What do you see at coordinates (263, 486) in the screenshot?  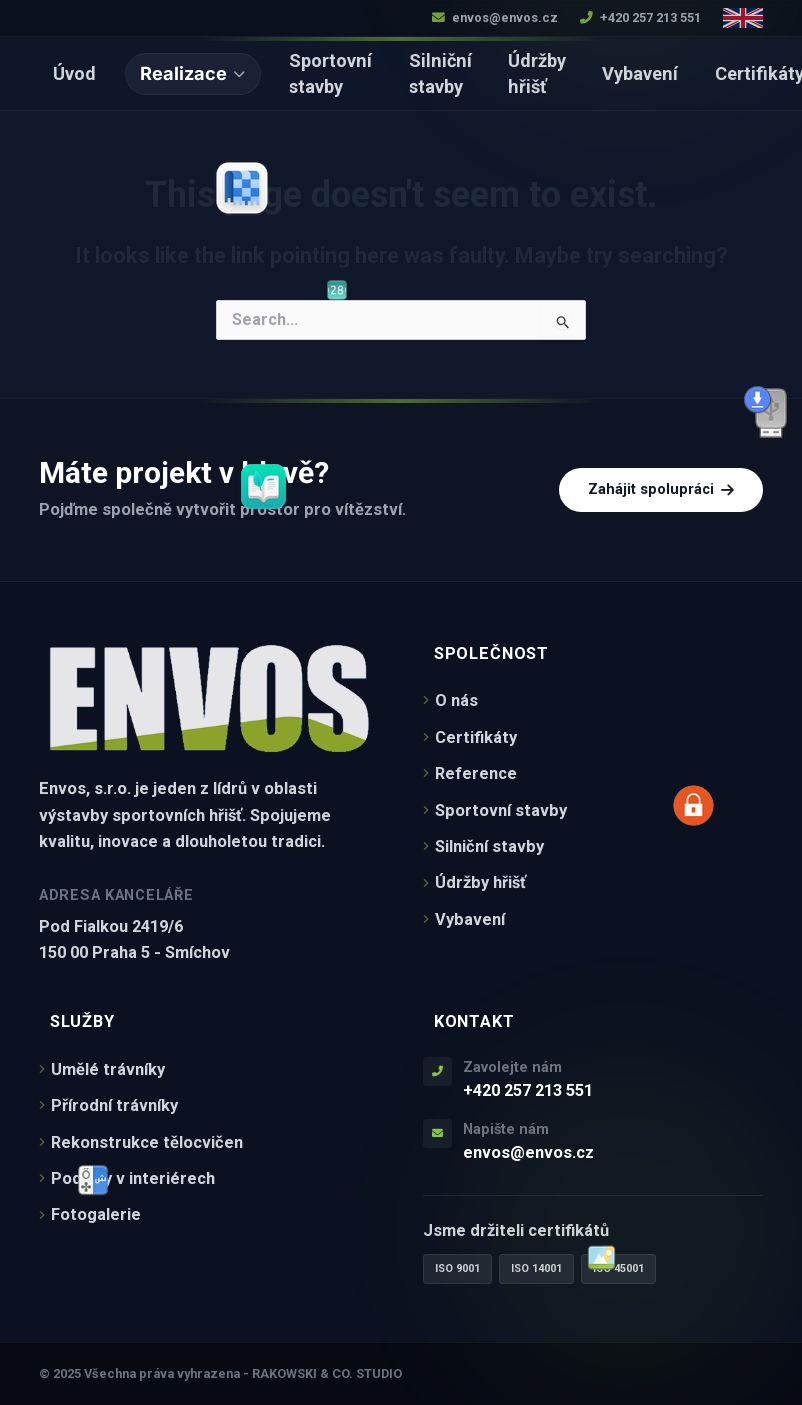 I see `open foliate e-book reader app` at bounding box center [263, 486].